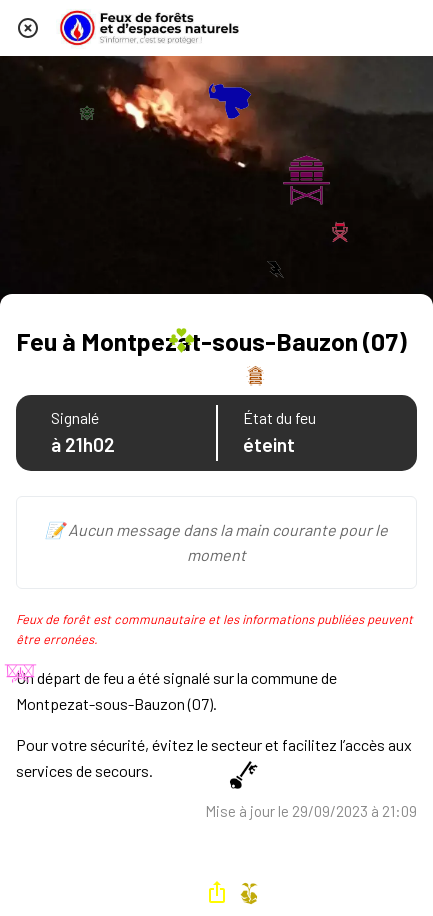  What do you see at coordinates (275, 269) in the screenshot?
I see `activate power boost or turbo mode` at bounding box center [275, 269].